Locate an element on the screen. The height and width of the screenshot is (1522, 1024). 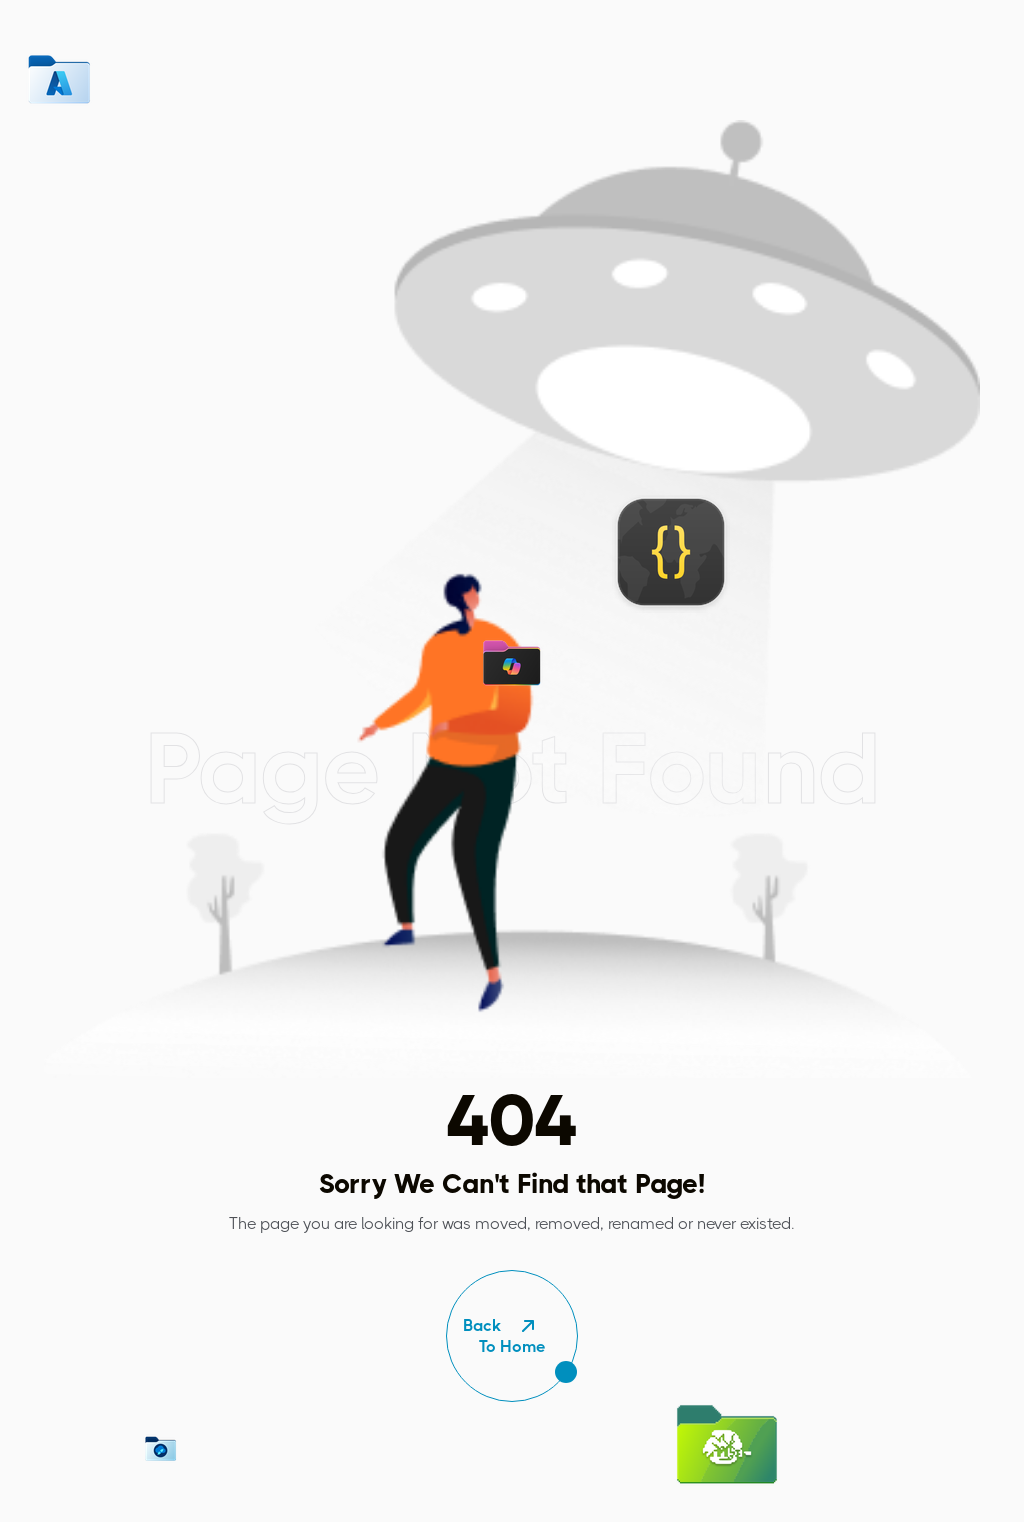
open microsoft azure project folder is located at coordinates (59, 81).